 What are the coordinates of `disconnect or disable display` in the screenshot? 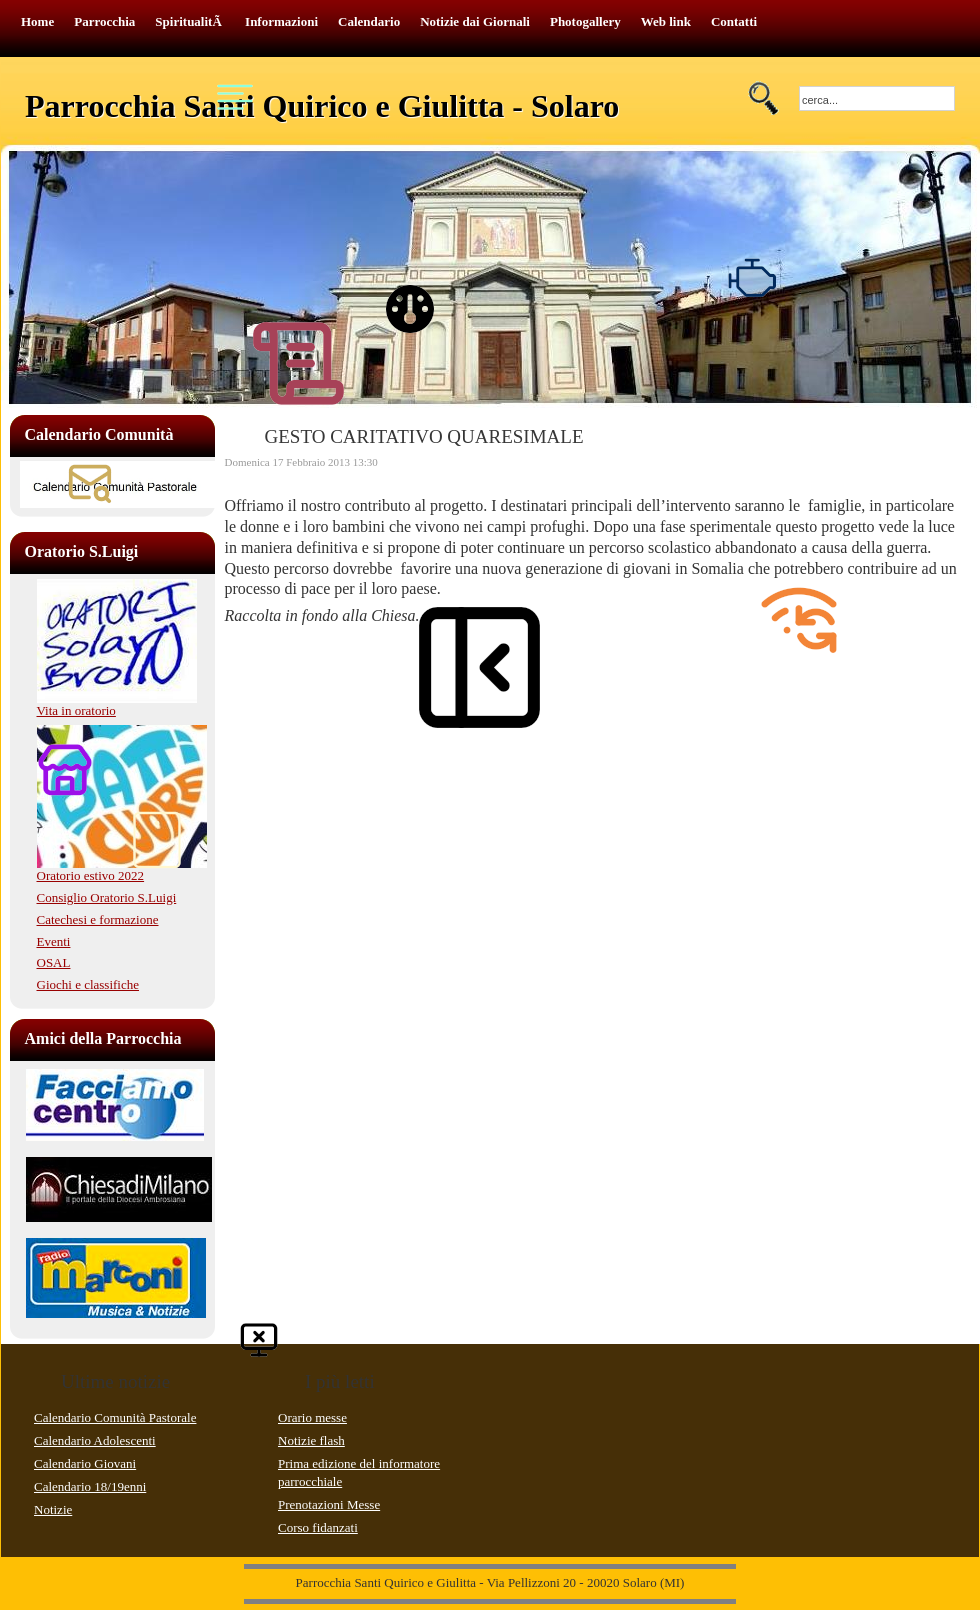 It's located at (259, 1340).